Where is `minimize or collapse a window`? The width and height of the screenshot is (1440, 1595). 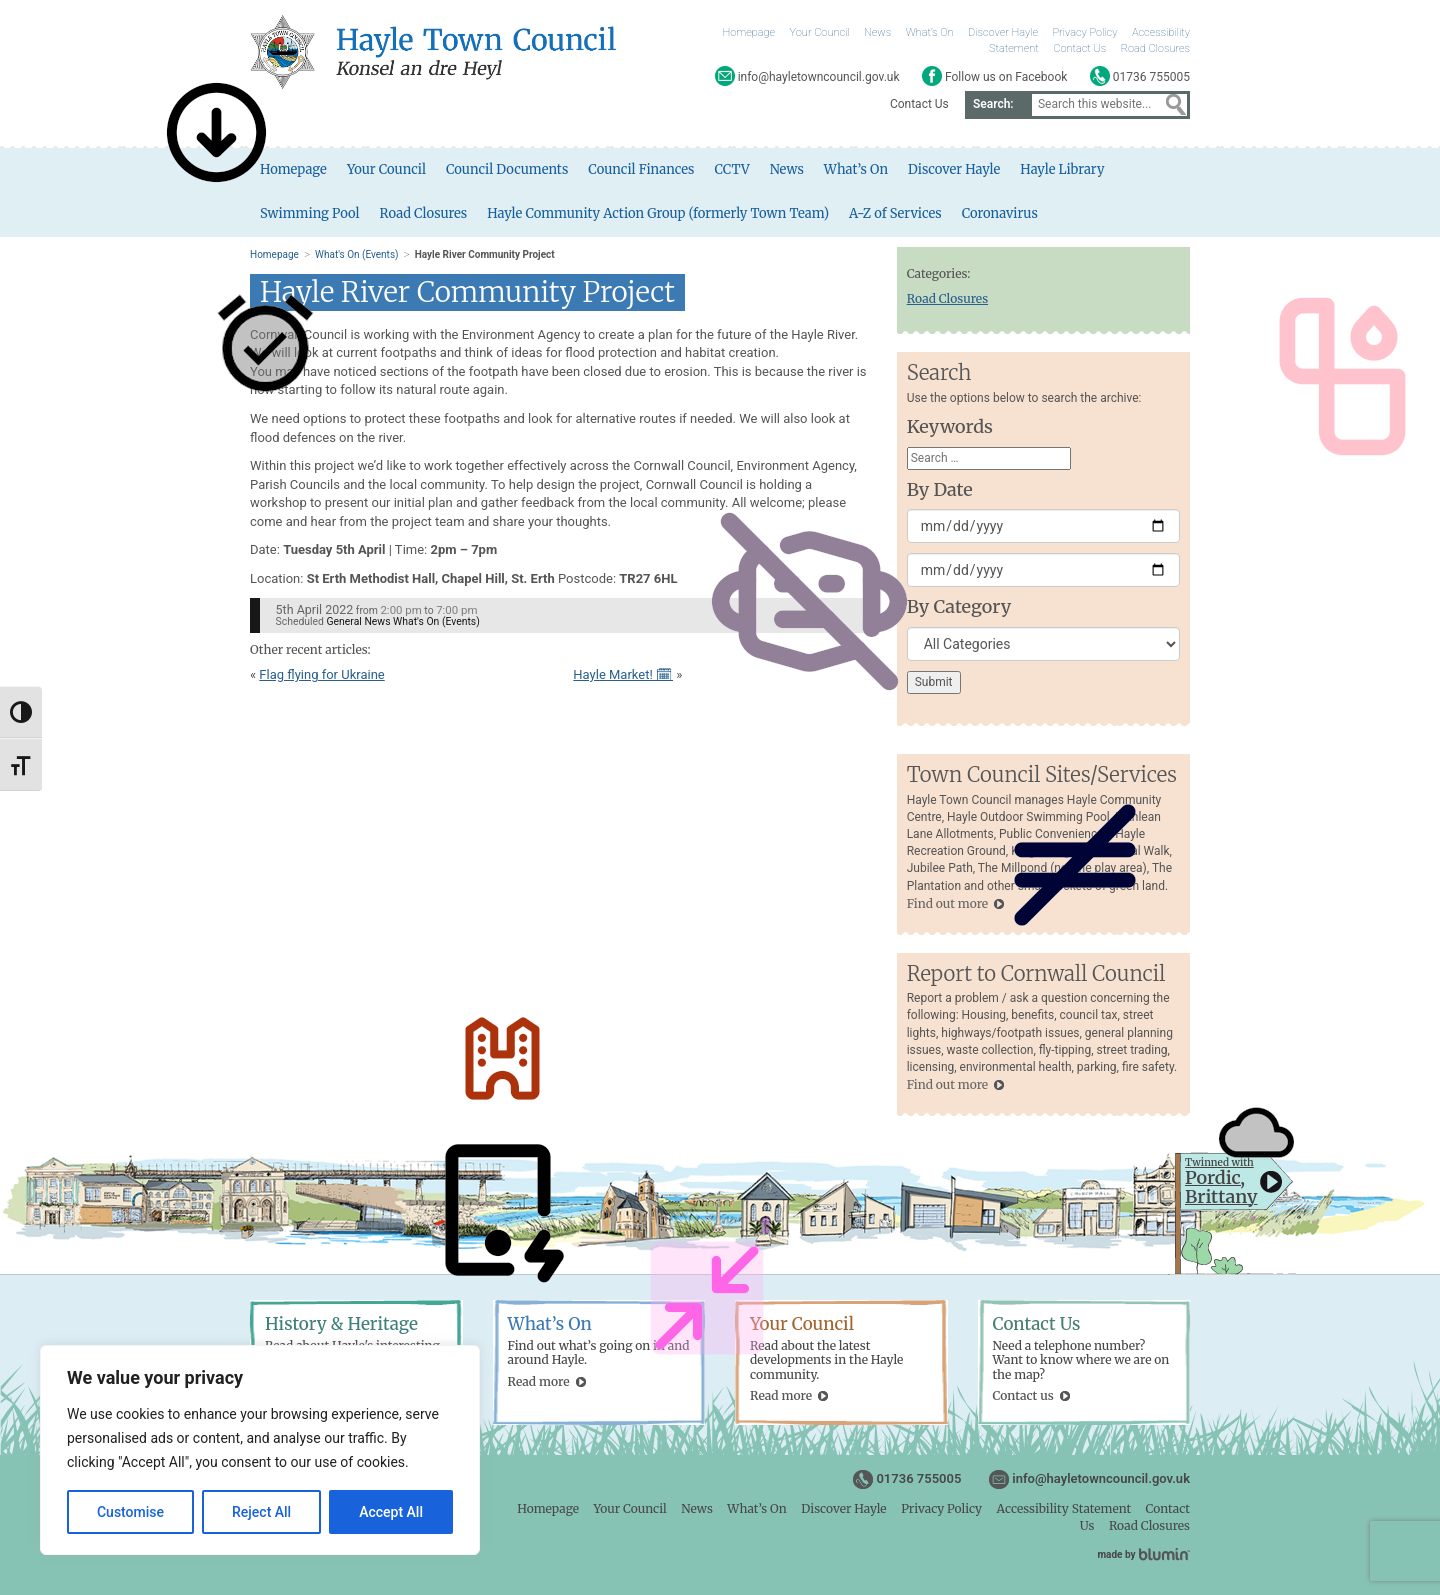 minimize or collapse a window is located at coordinates (707, 1298).